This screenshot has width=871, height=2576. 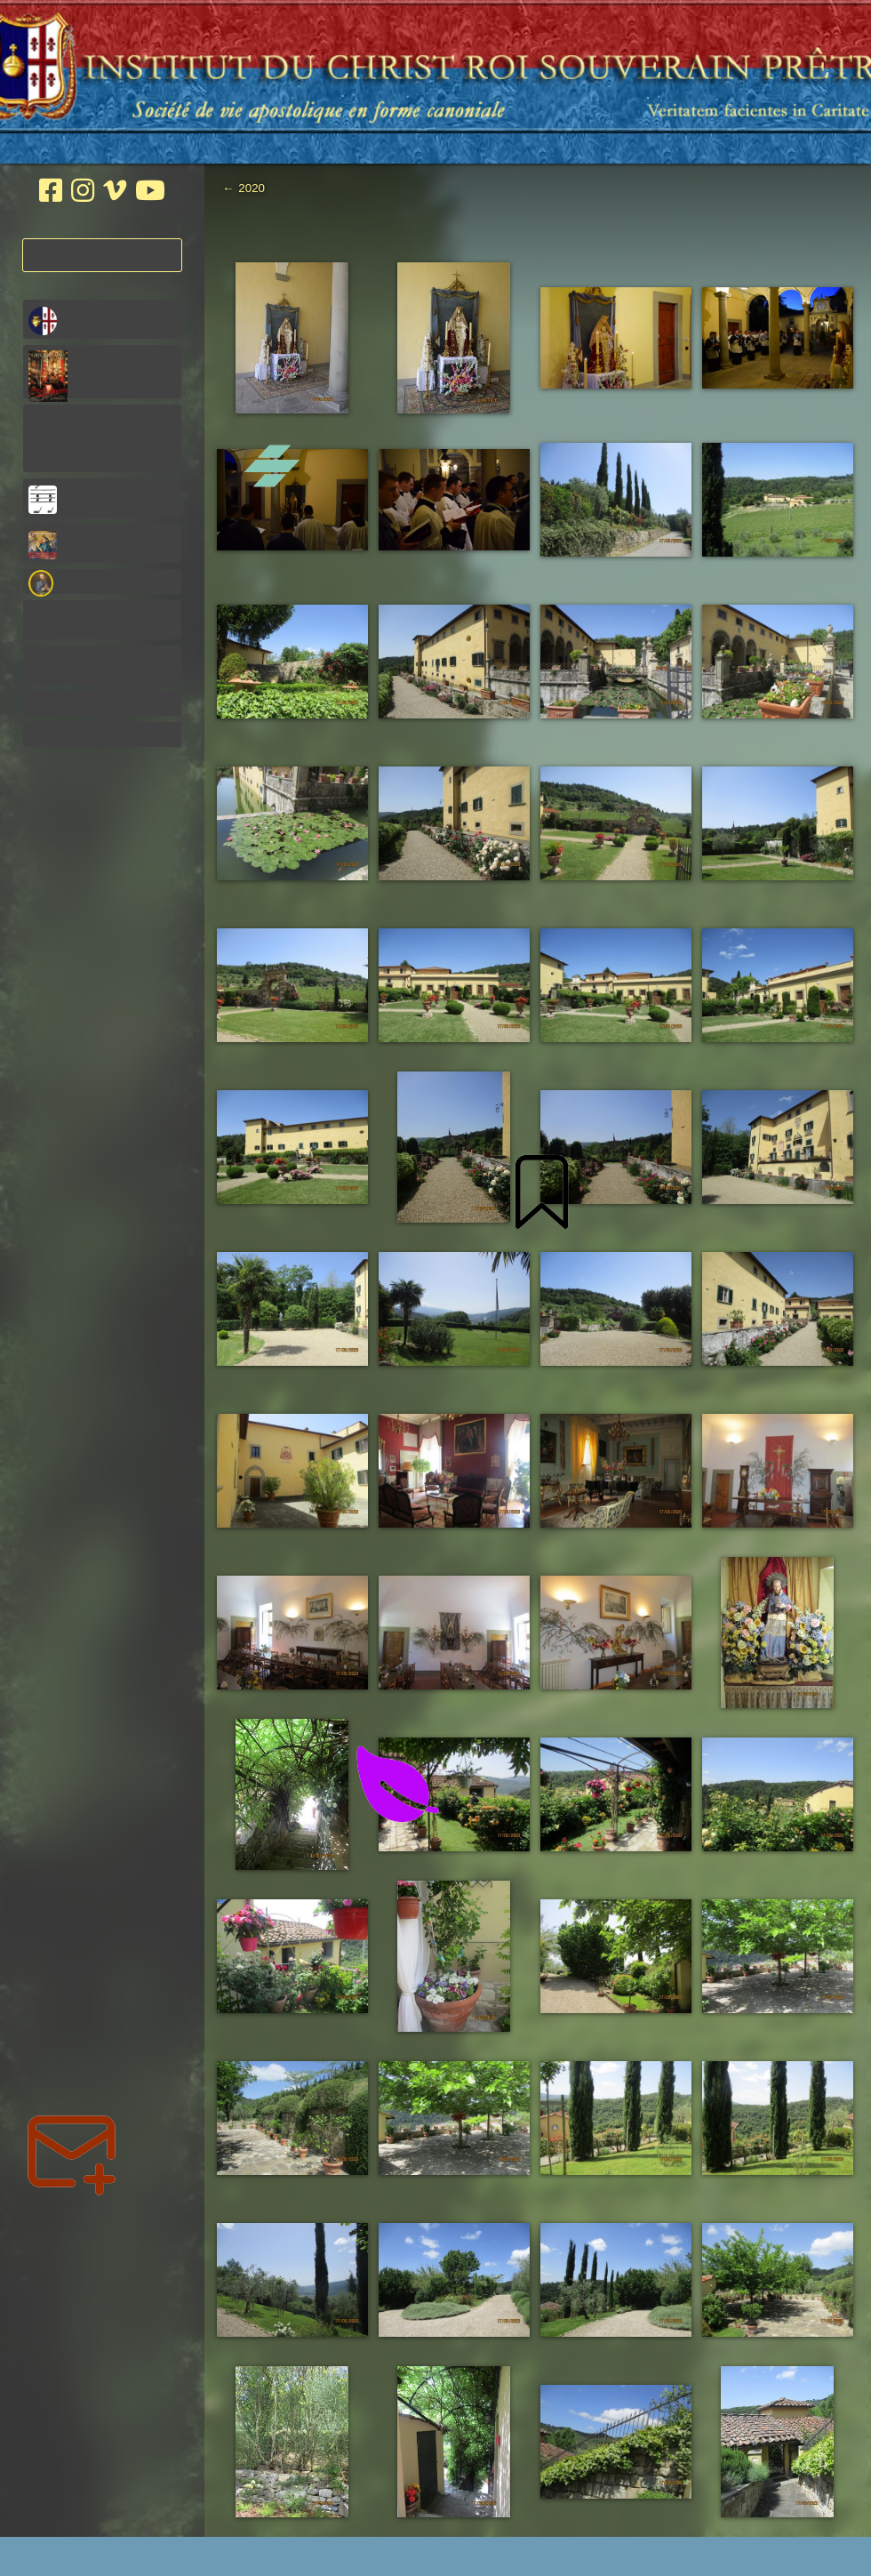 What do you see at coordinates (541, 1192) in the screenshot?
I see `save this item for later` at bounding box center [541, 1192].